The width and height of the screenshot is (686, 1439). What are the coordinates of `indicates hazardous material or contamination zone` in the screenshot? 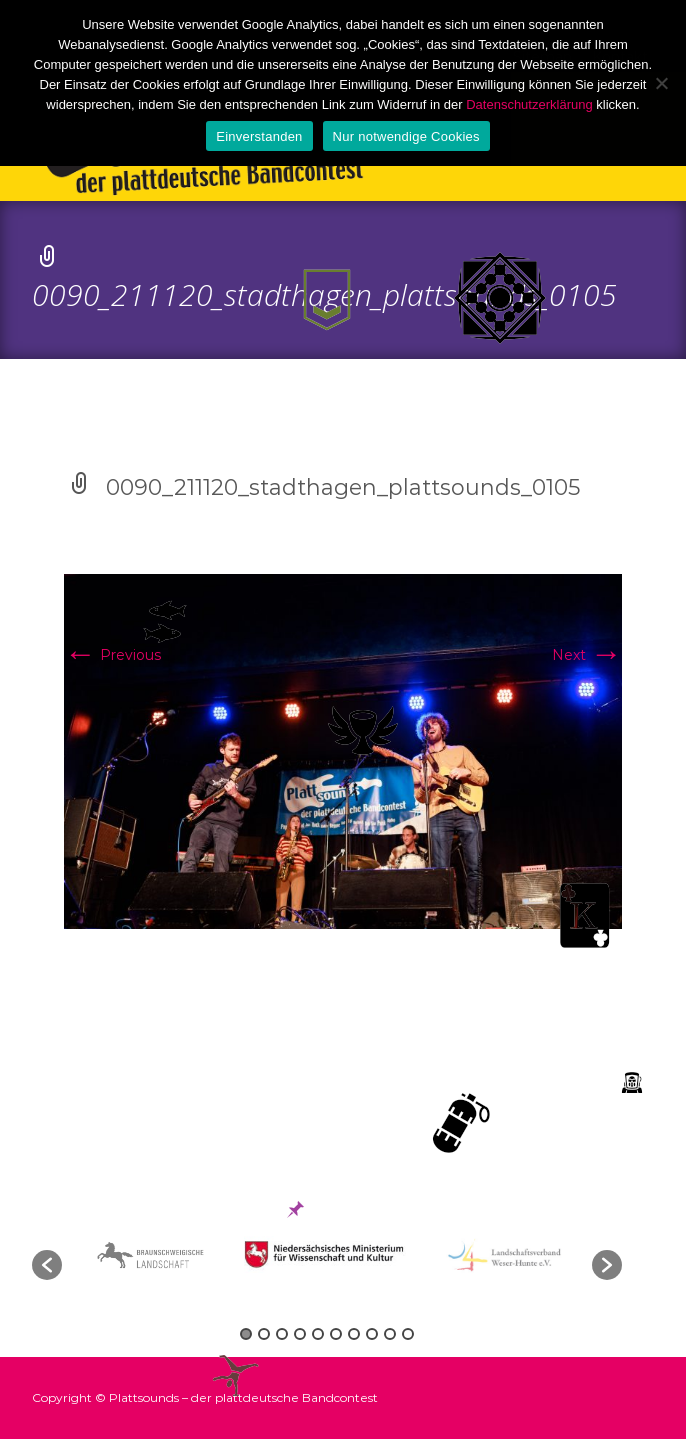 It's located at (632, 1082).